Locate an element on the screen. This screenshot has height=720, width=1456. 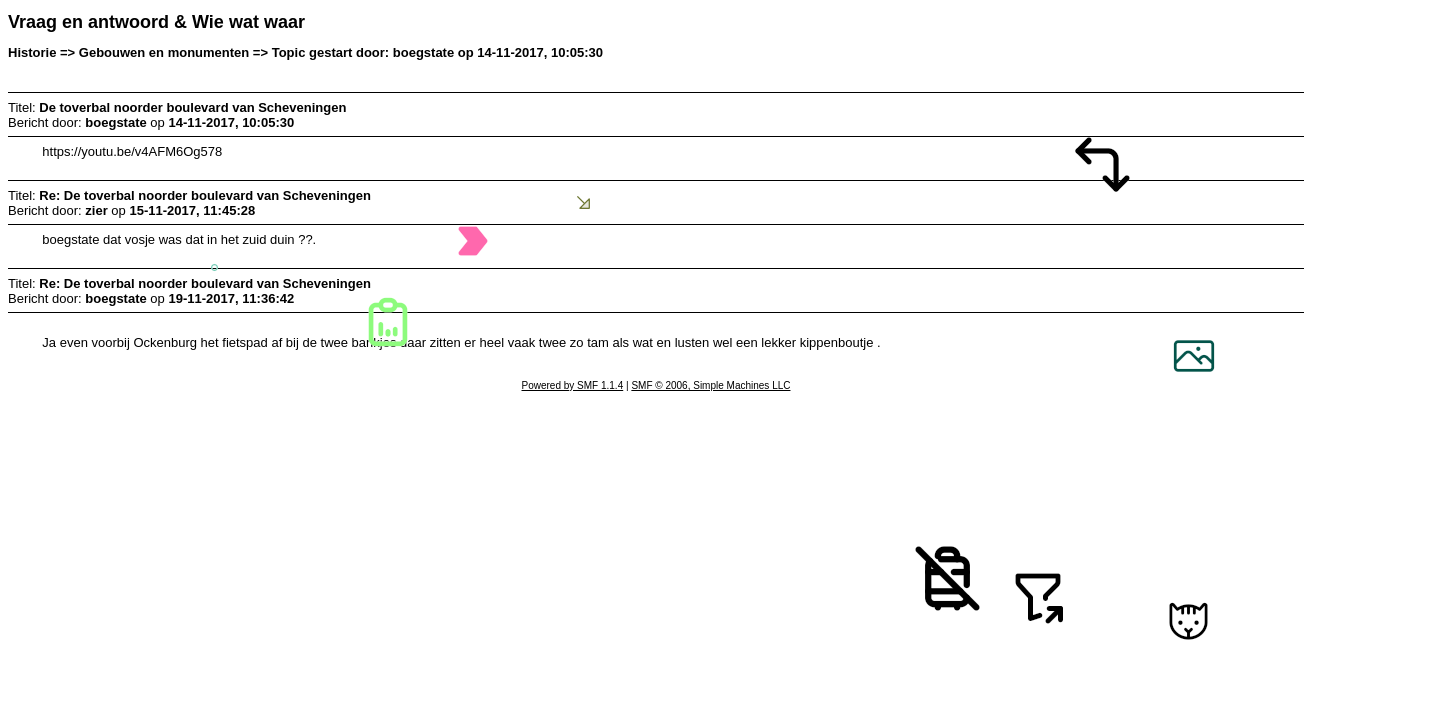
indicates a data point or marker on a graph is located at coordinates (214, 267).